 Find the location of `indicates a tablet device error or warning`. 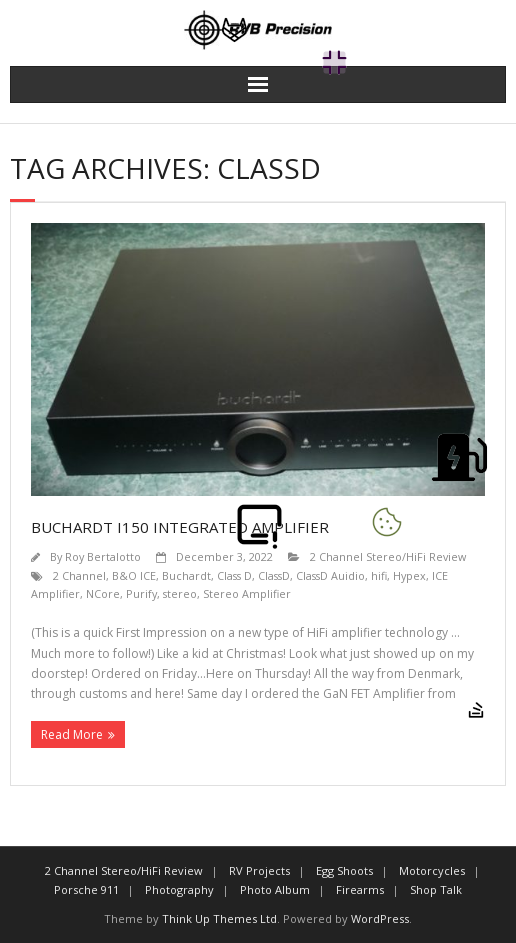

indicates a tablet device error or warning is located at coordinates (259, 524).